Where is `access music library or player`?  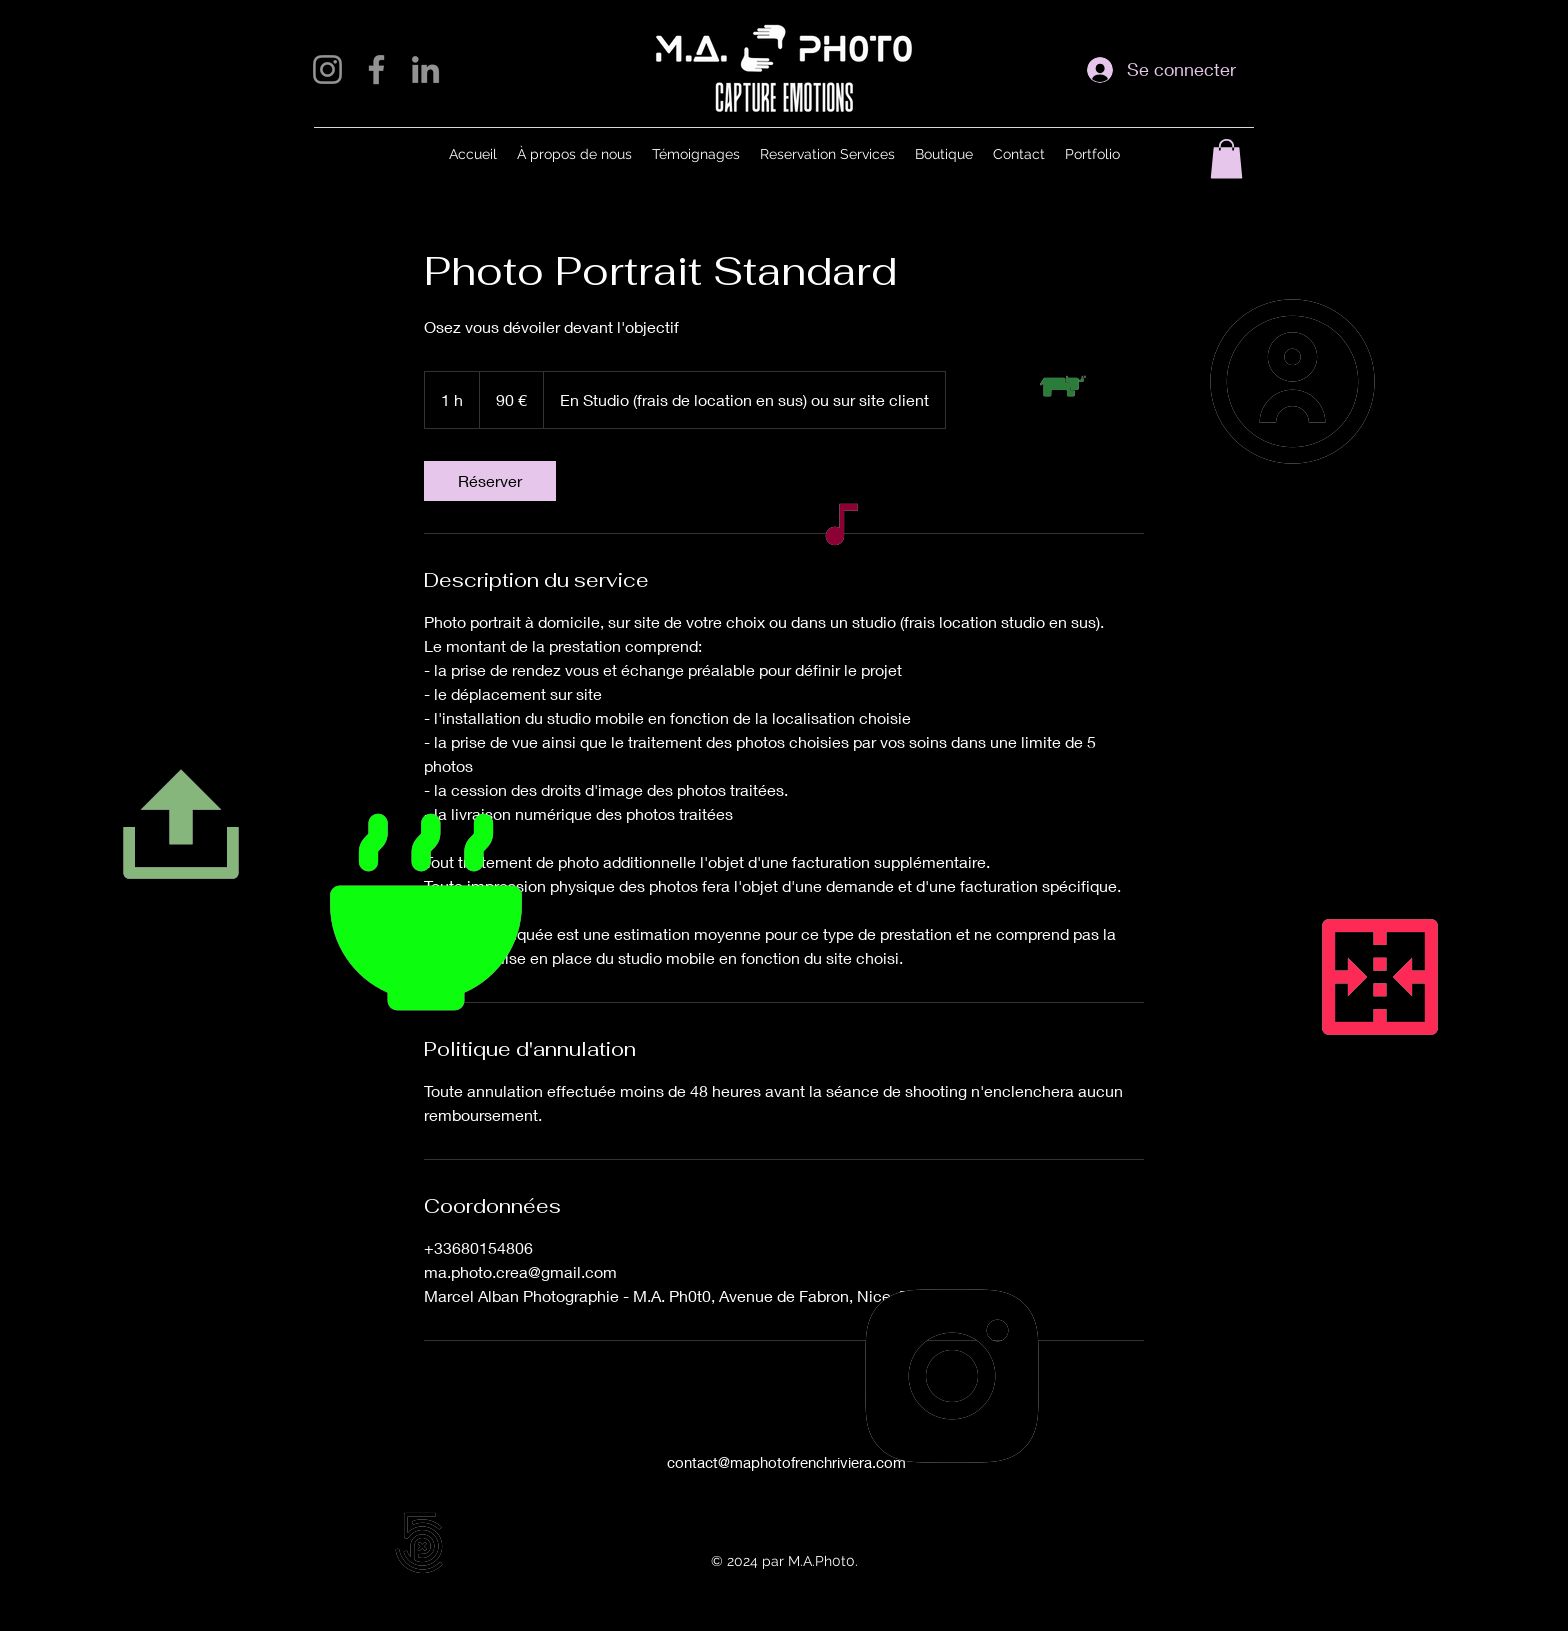
access music library or player is located at coordinates (839, 524).